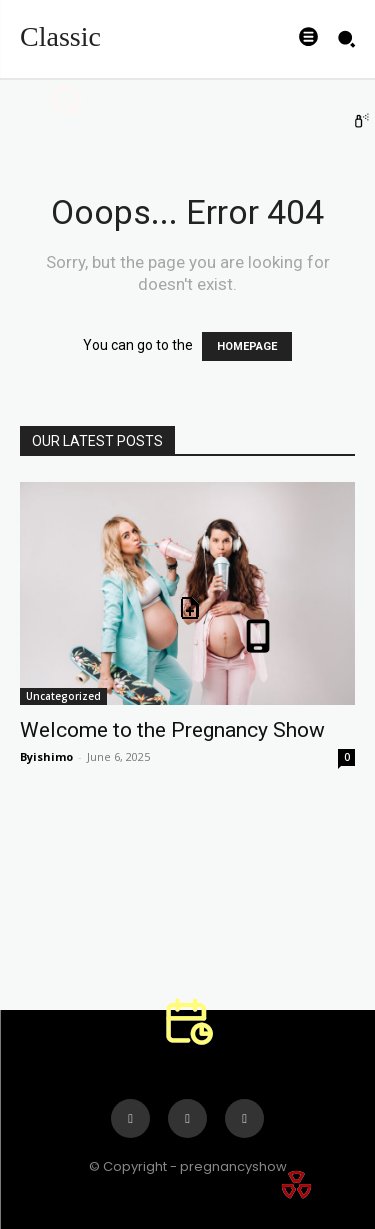  Describe the element at coordinates (258, 636) in the screenshot. I see `view mobile device settings` at that location.